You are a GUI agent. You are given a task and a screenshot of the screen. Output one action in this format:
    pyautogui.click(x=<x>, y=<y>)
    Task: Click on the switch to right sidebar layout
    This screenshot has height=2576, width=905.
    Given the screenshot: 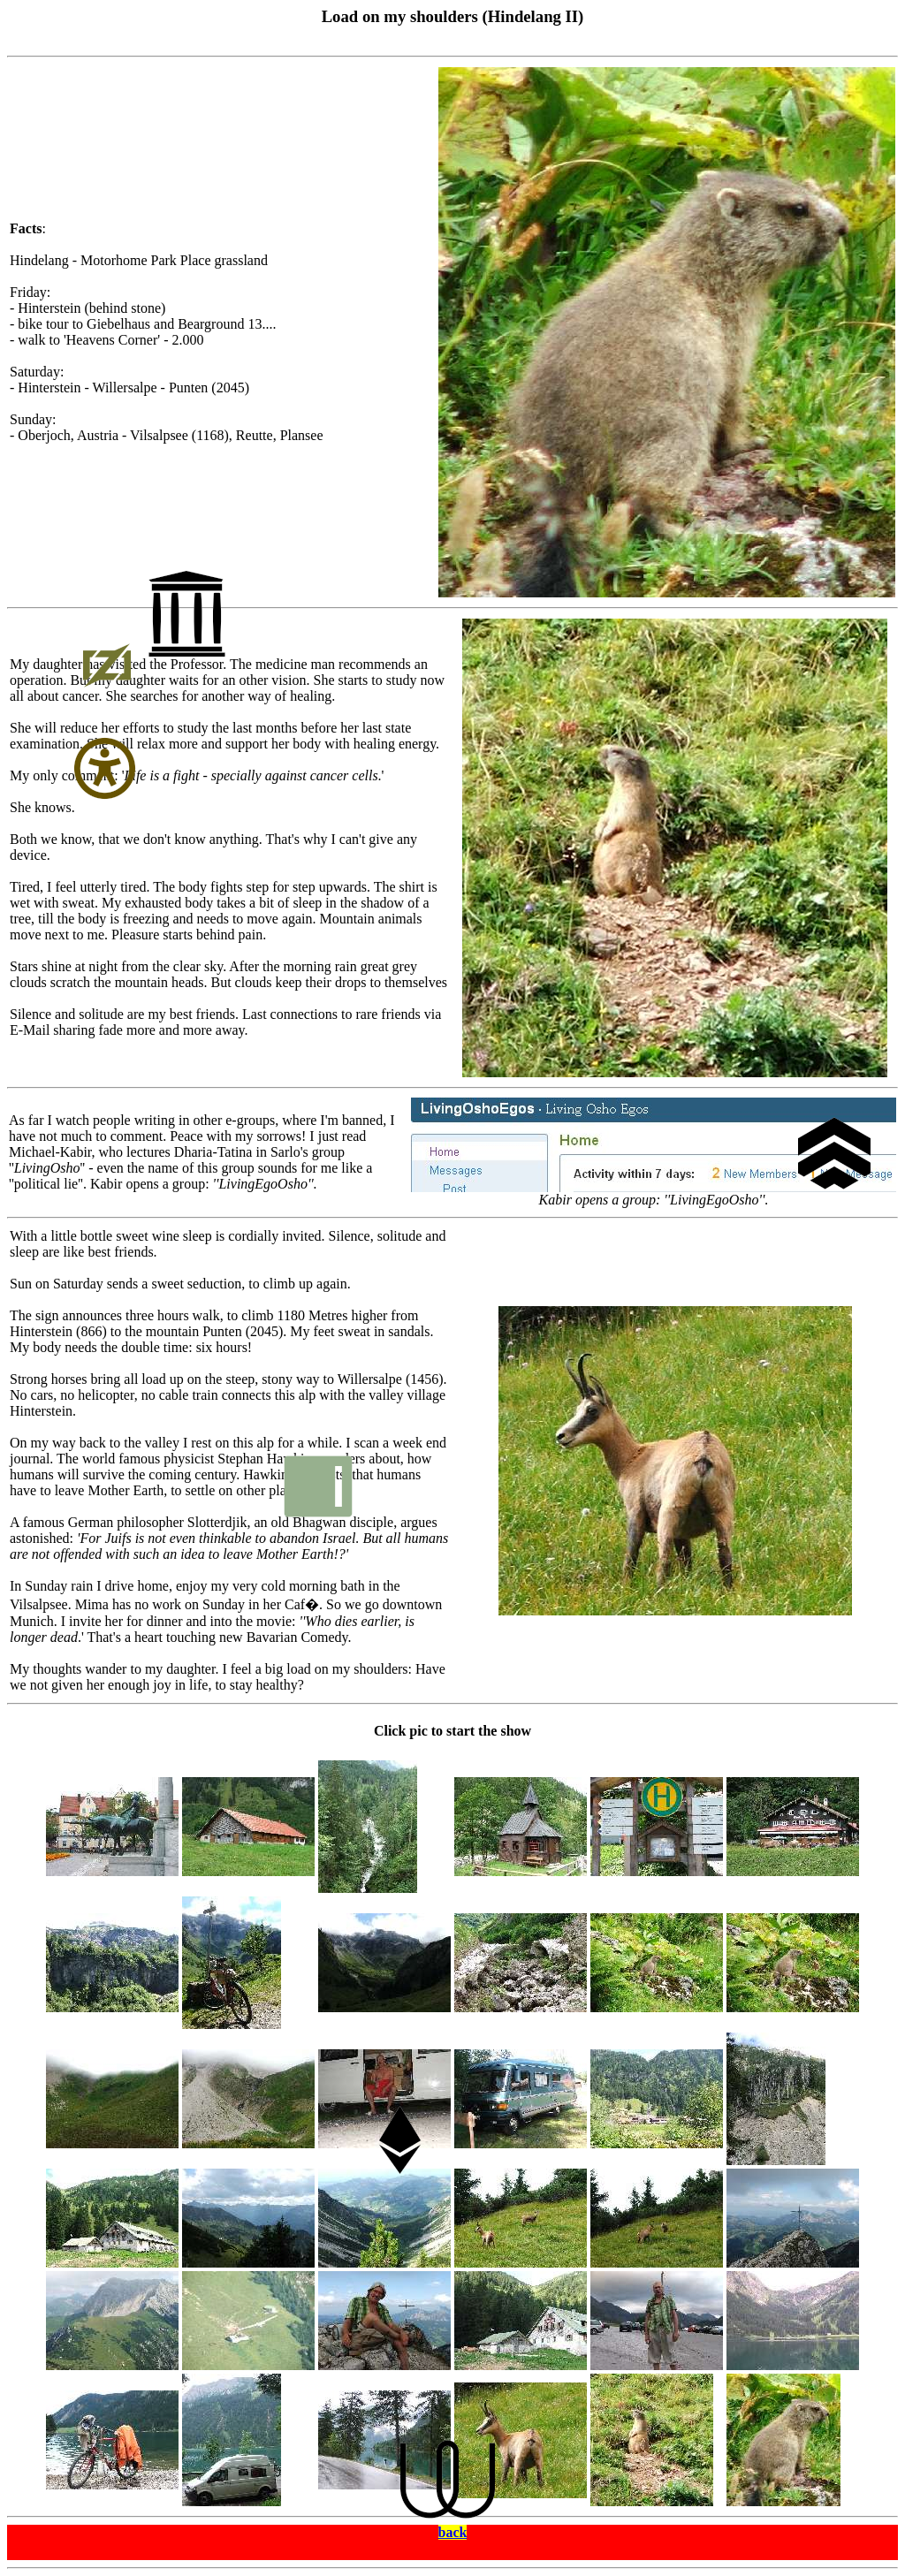 What is the action you would take?
    pyautogui.click(x=318, y=1486)
    